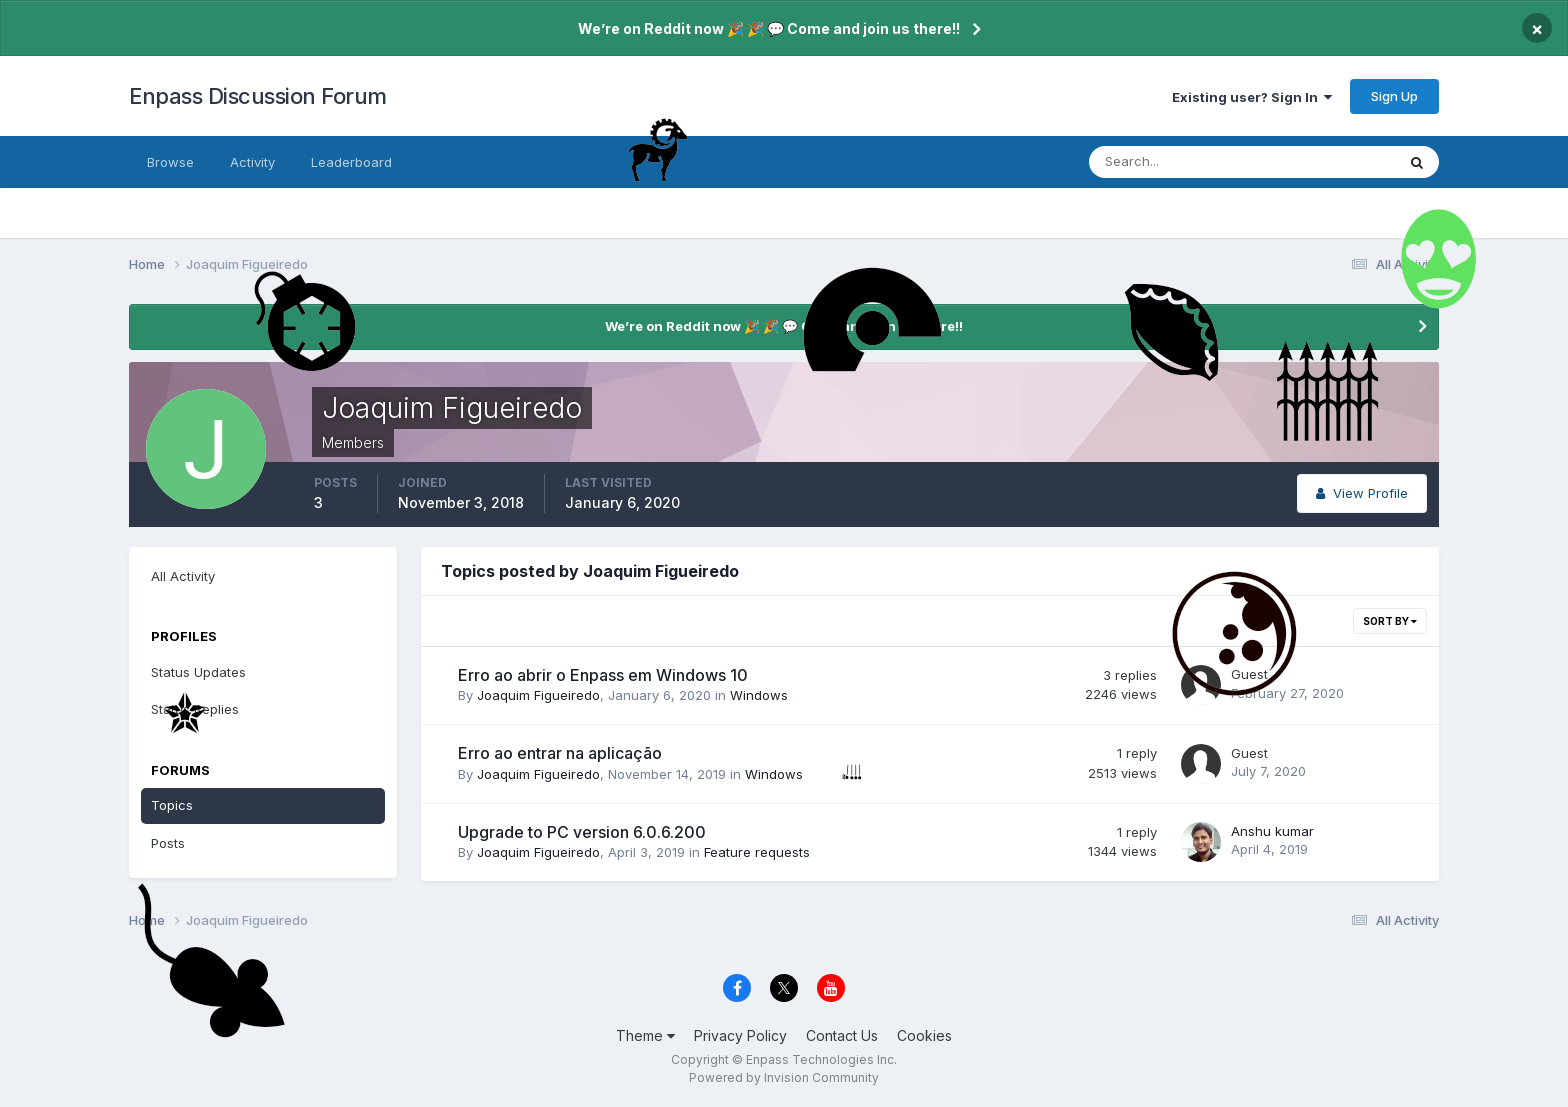  What do you see at coordinates (305, 321) in the screenshot?
I see `activate ice bomb ability or weapon` at bounding box center [305, 321].